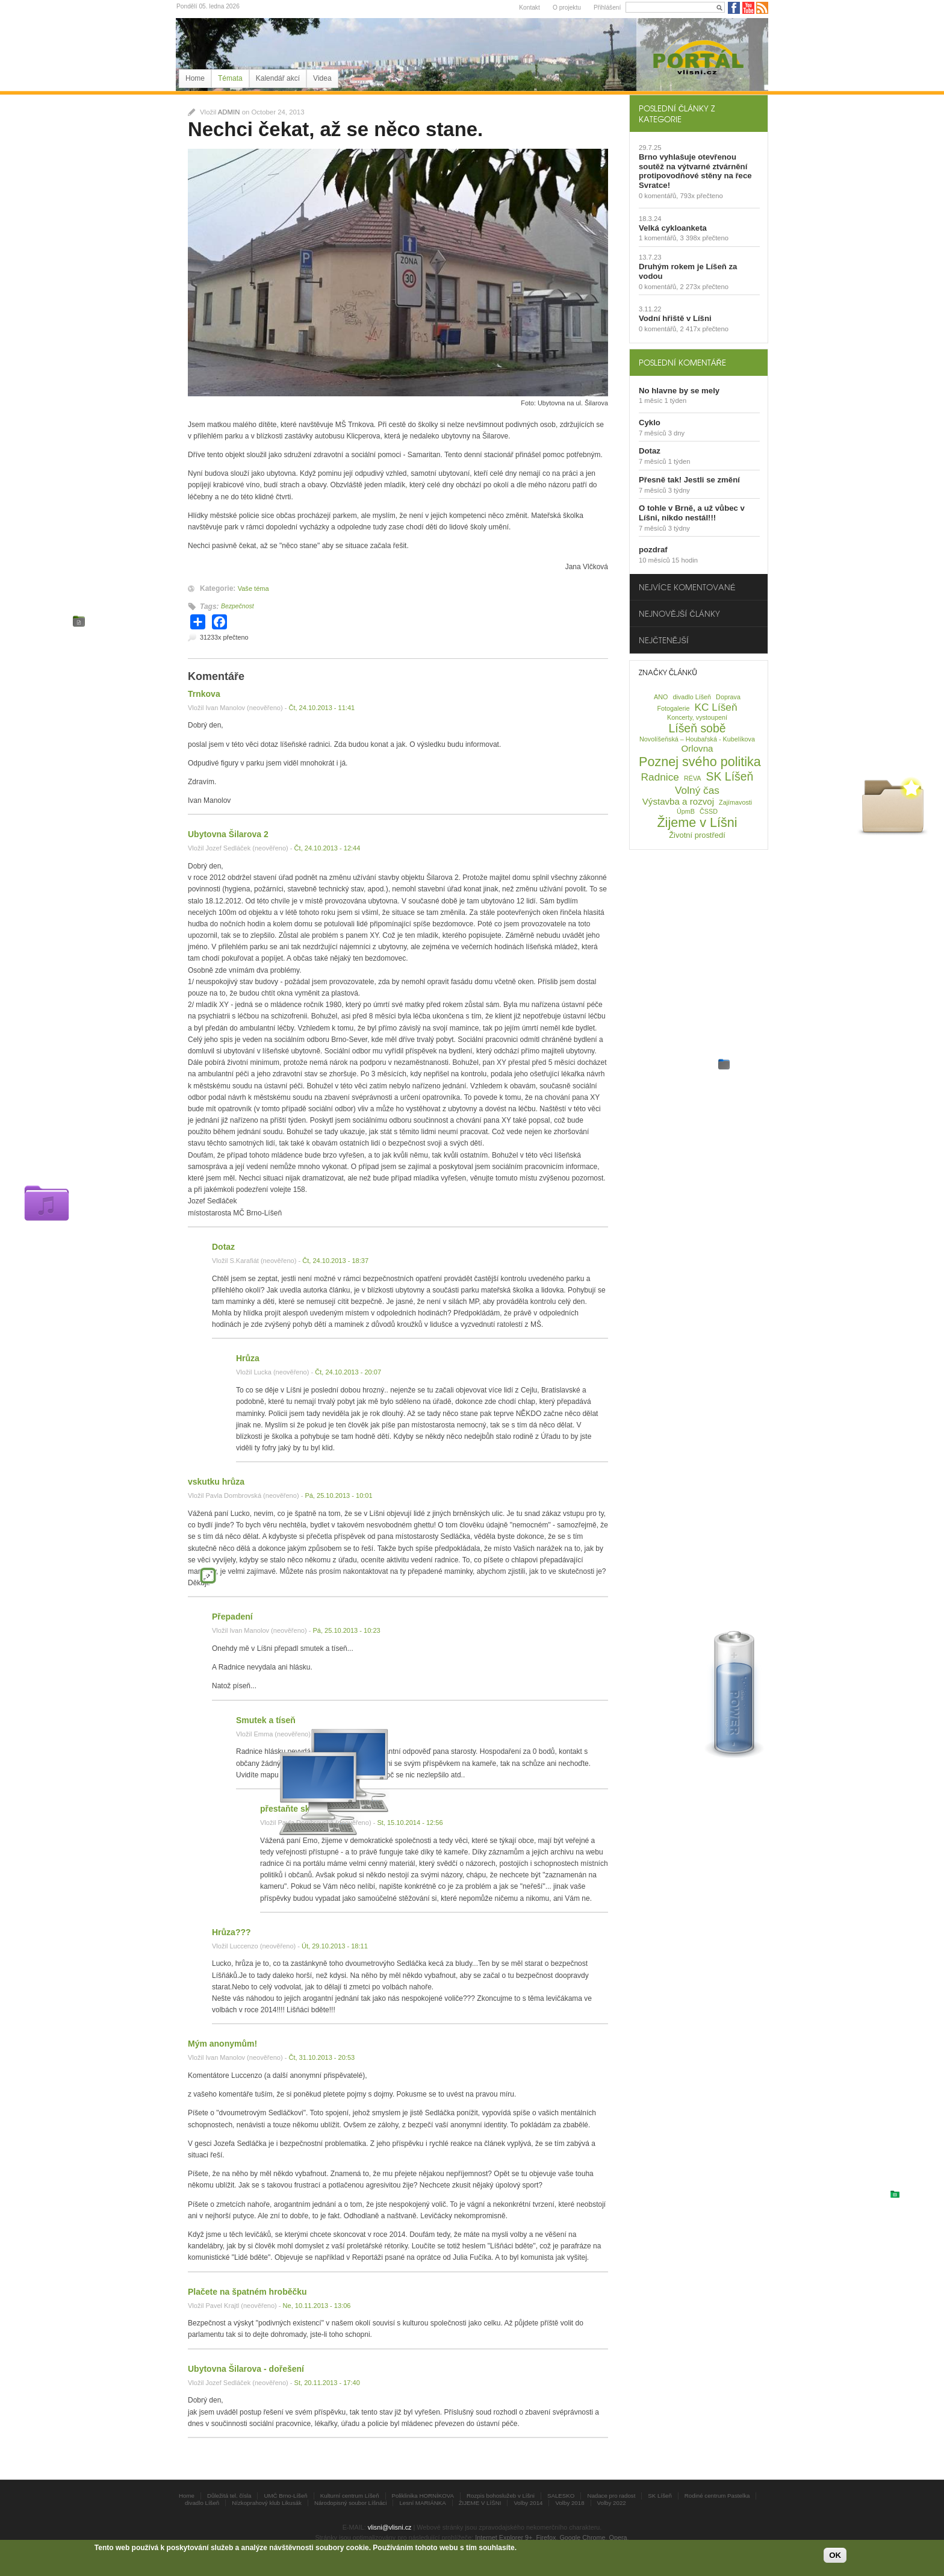  What do you see at coordinates (79, 621) in the screenshot?
I see `open your documents folder` at bounding box center [79, 621].